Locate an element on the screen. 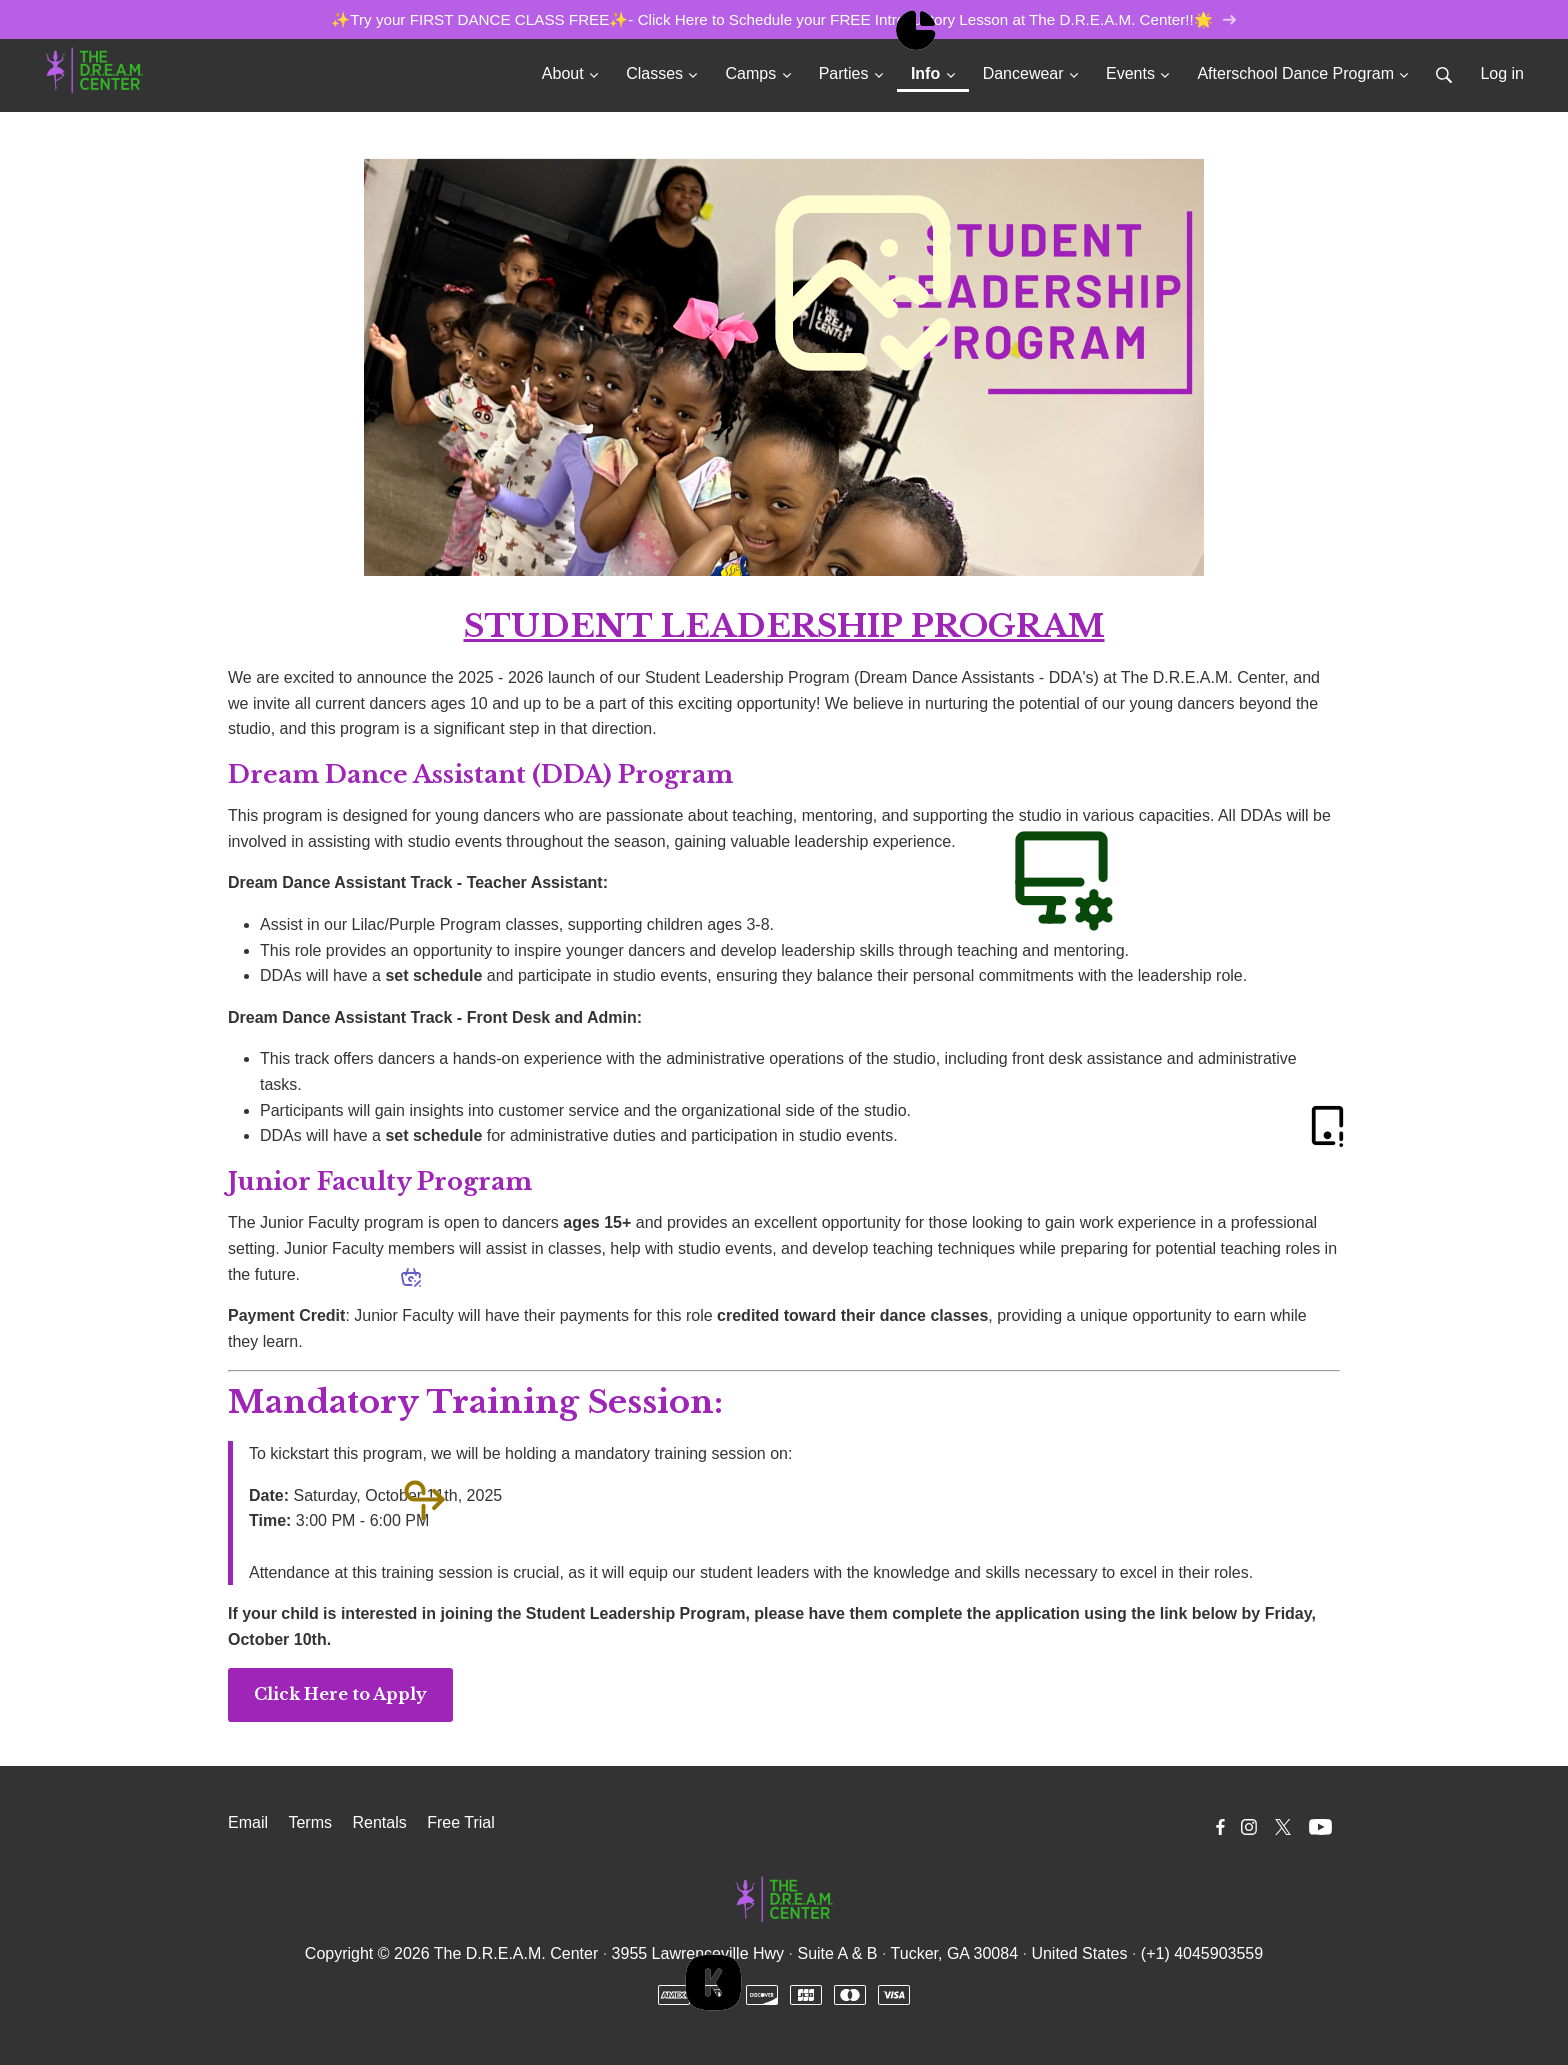 The image size is (1568, 2065). view analytics or statistics is located at coordinates (916, 30).